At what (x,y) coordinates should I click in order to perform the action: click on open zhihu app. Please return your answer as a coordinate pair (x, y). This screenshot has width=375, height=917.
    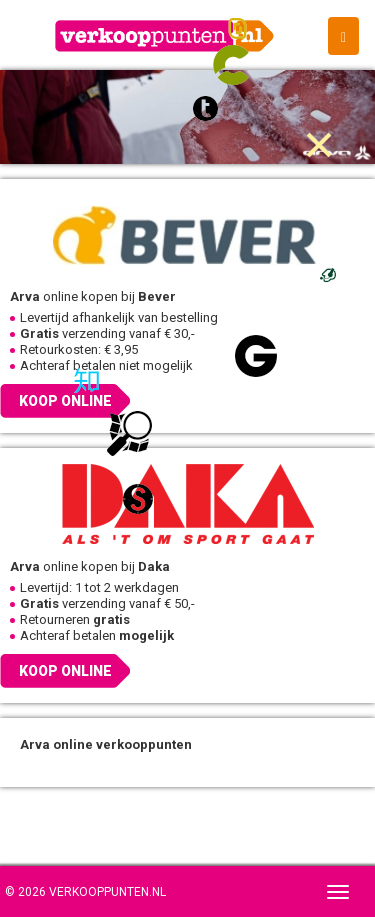
    Looking at the image, I should click on (86, 380).